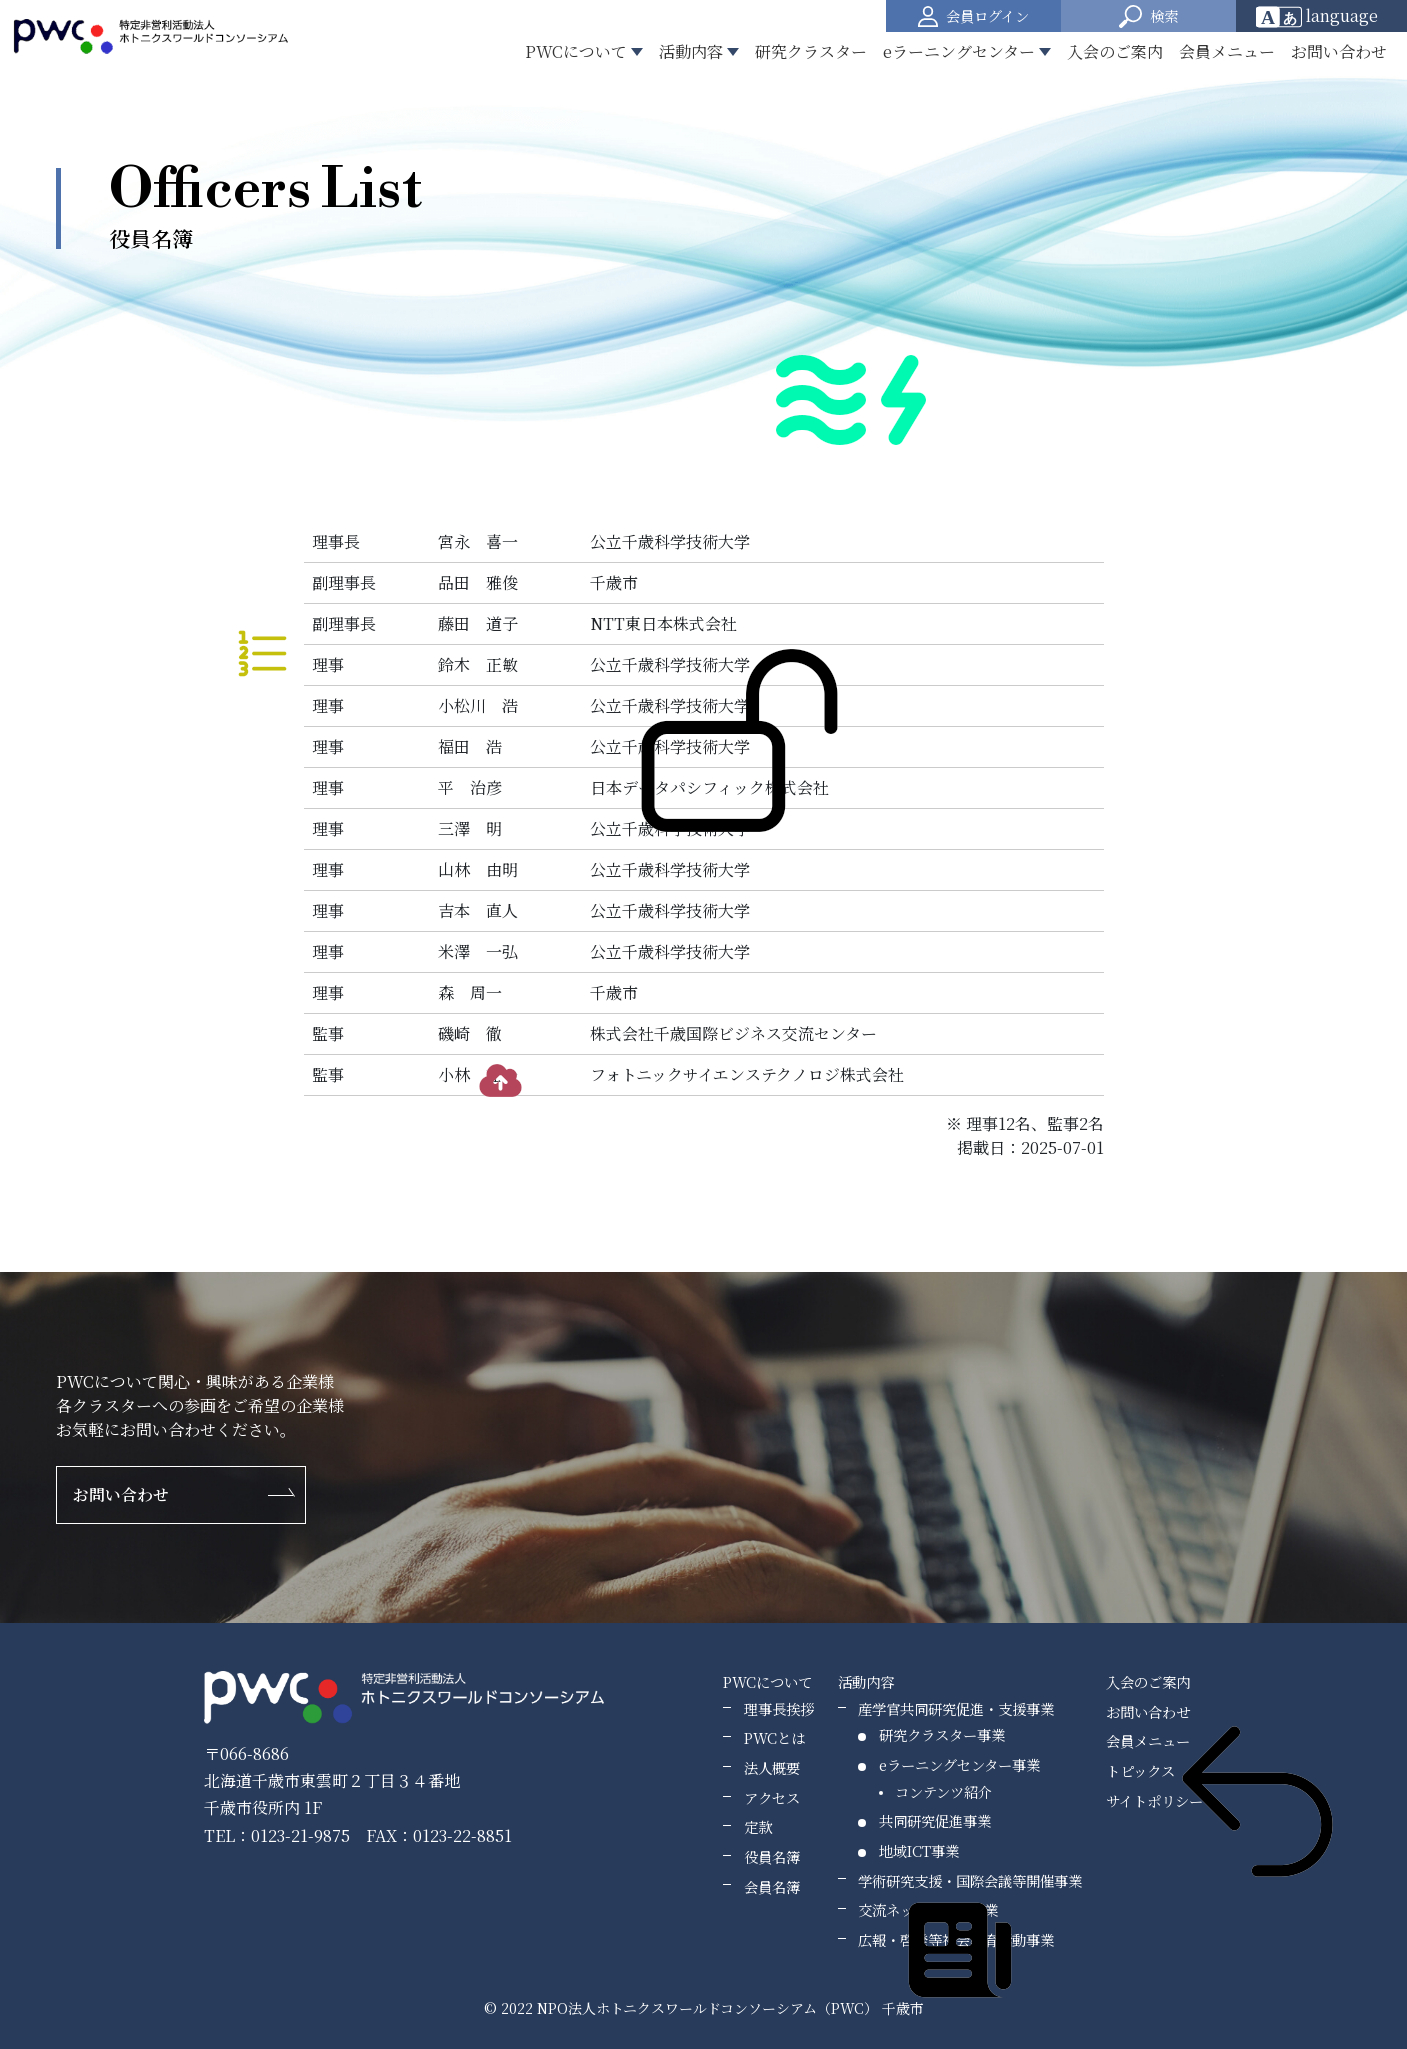  Describe the element at coordinates (500, 1080) in the screenshot. I see `upload a file to the cloud` at that location.